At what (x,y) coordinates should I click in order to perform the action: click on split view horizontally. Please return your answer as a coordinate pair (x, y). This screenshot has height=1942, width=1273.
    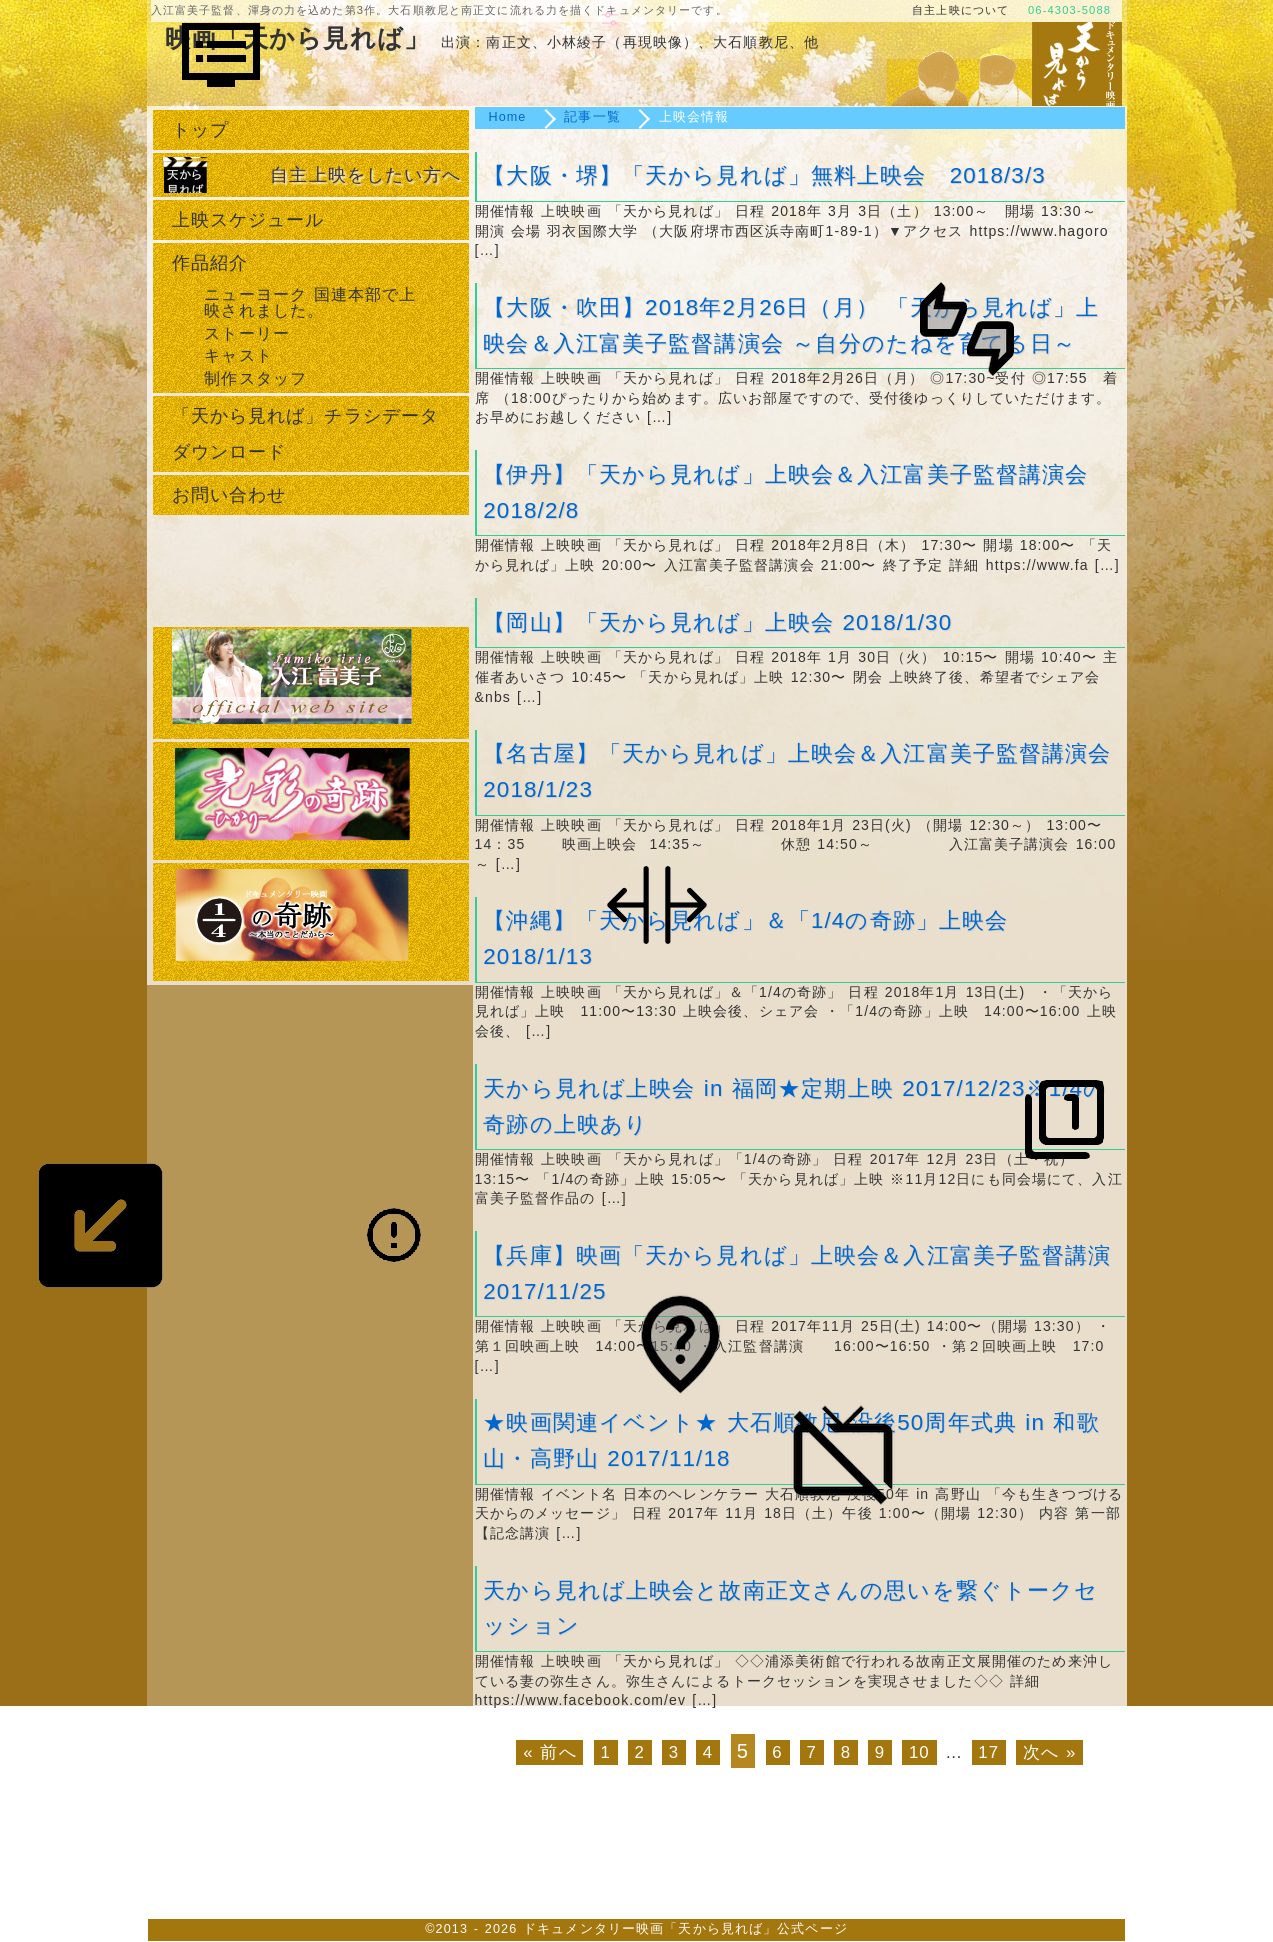
    Looking at the image, I should click on (657, 905).